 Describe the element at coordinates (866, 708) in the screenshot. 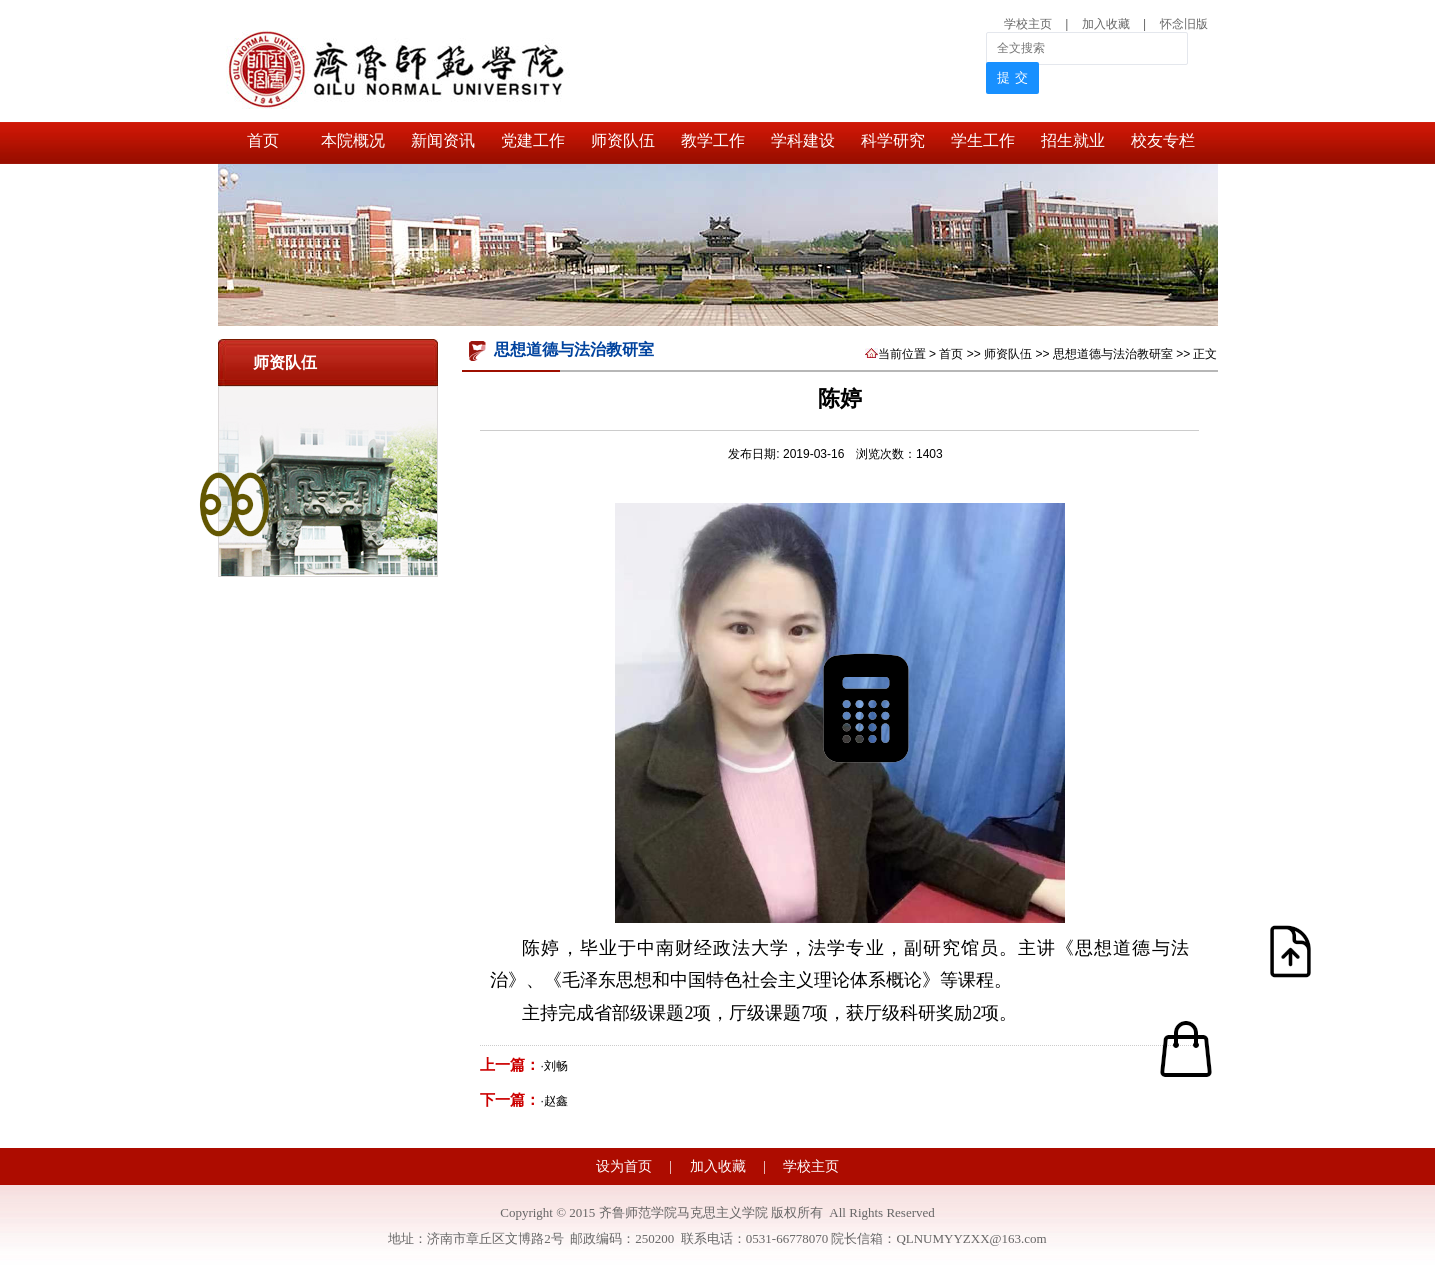

I see `open the calculator app` at that location.